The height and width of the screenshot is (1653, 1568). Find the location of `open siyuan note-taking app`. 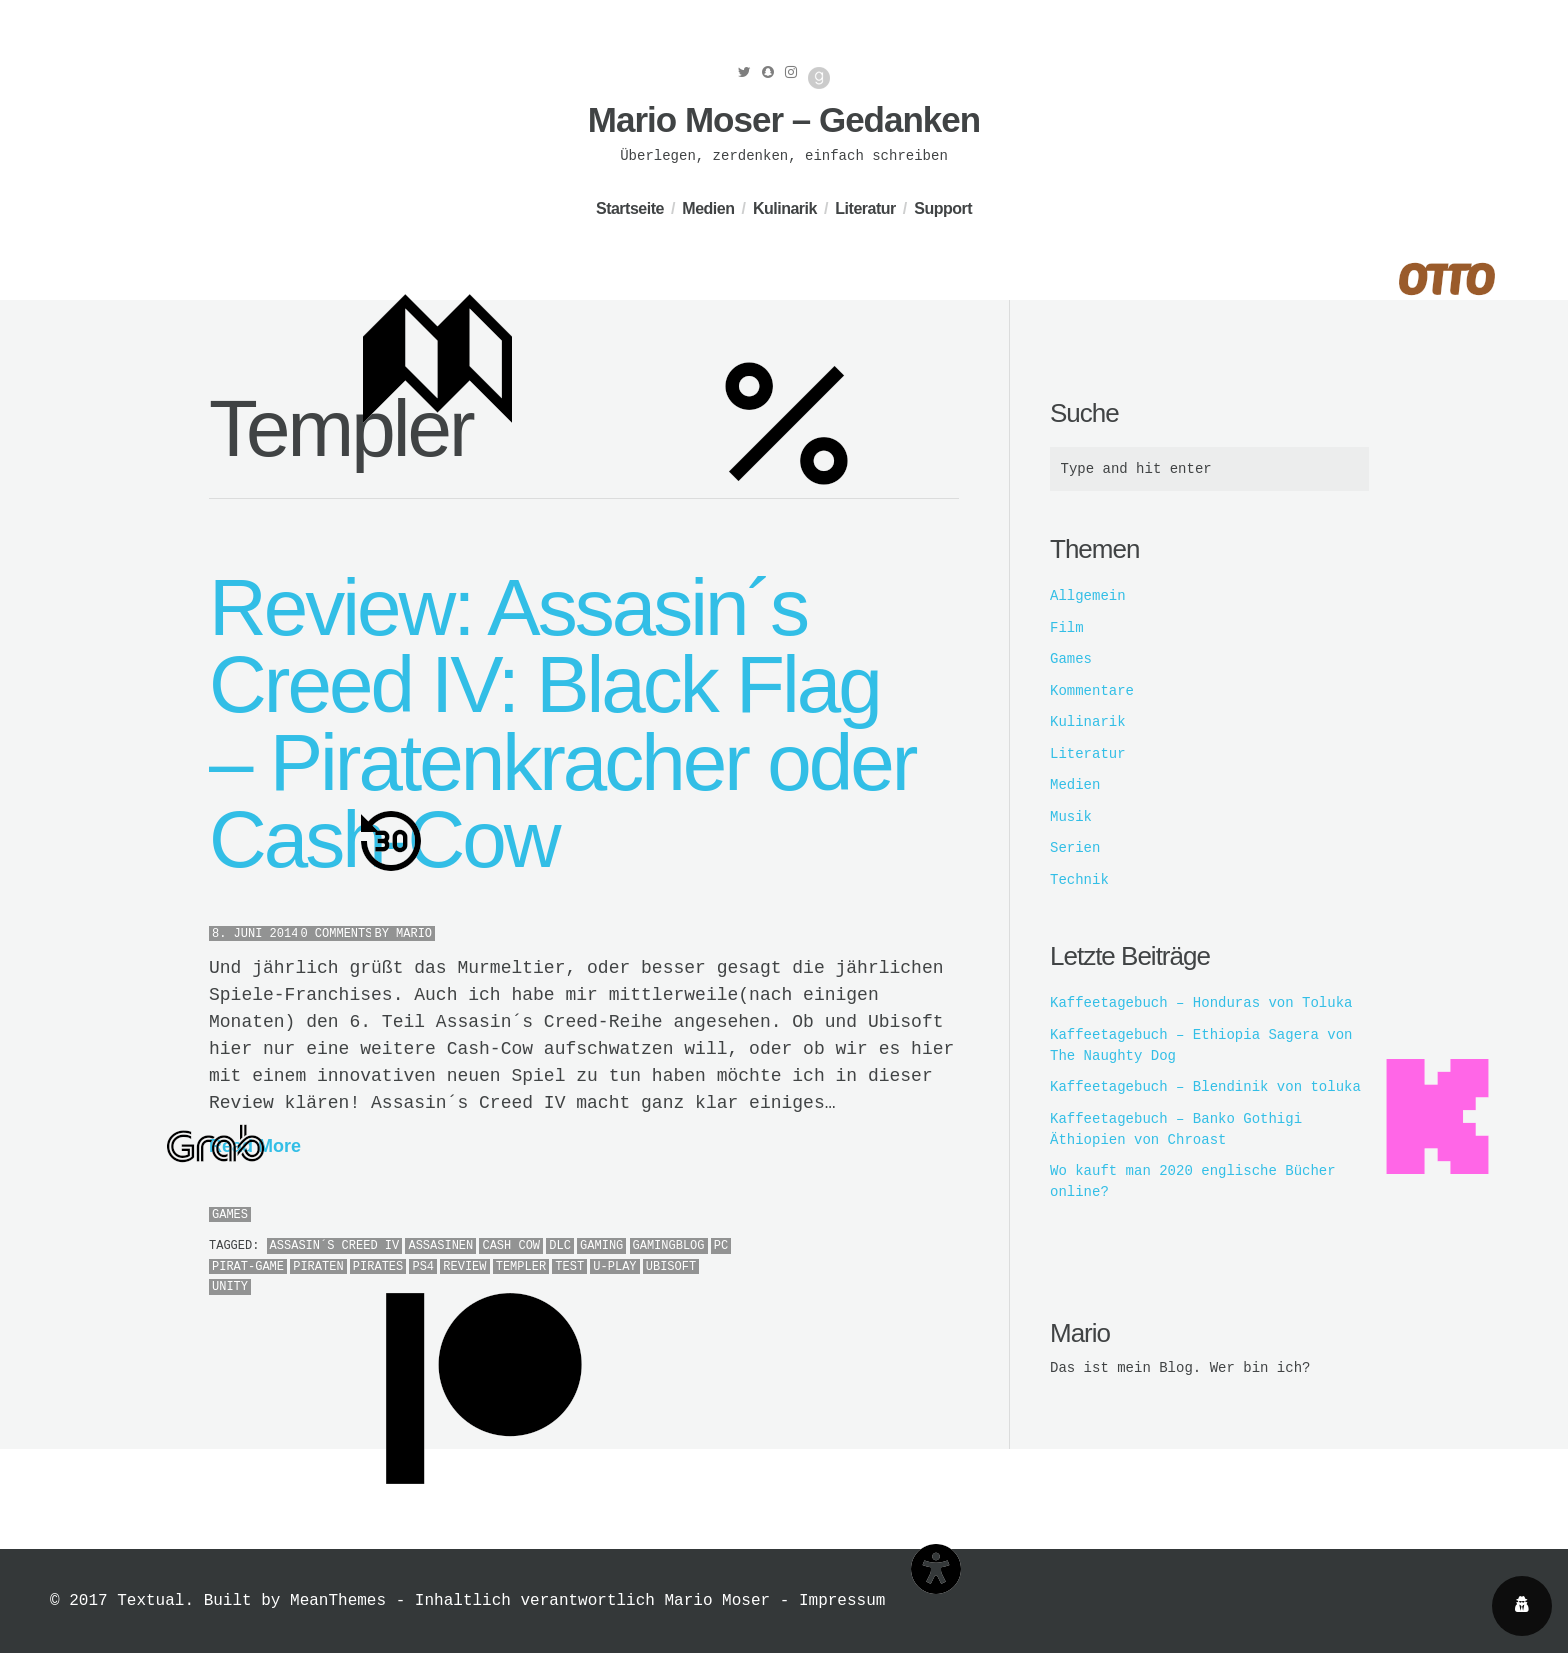

open siyuan note-taking app is located at coordinates (437, 358).